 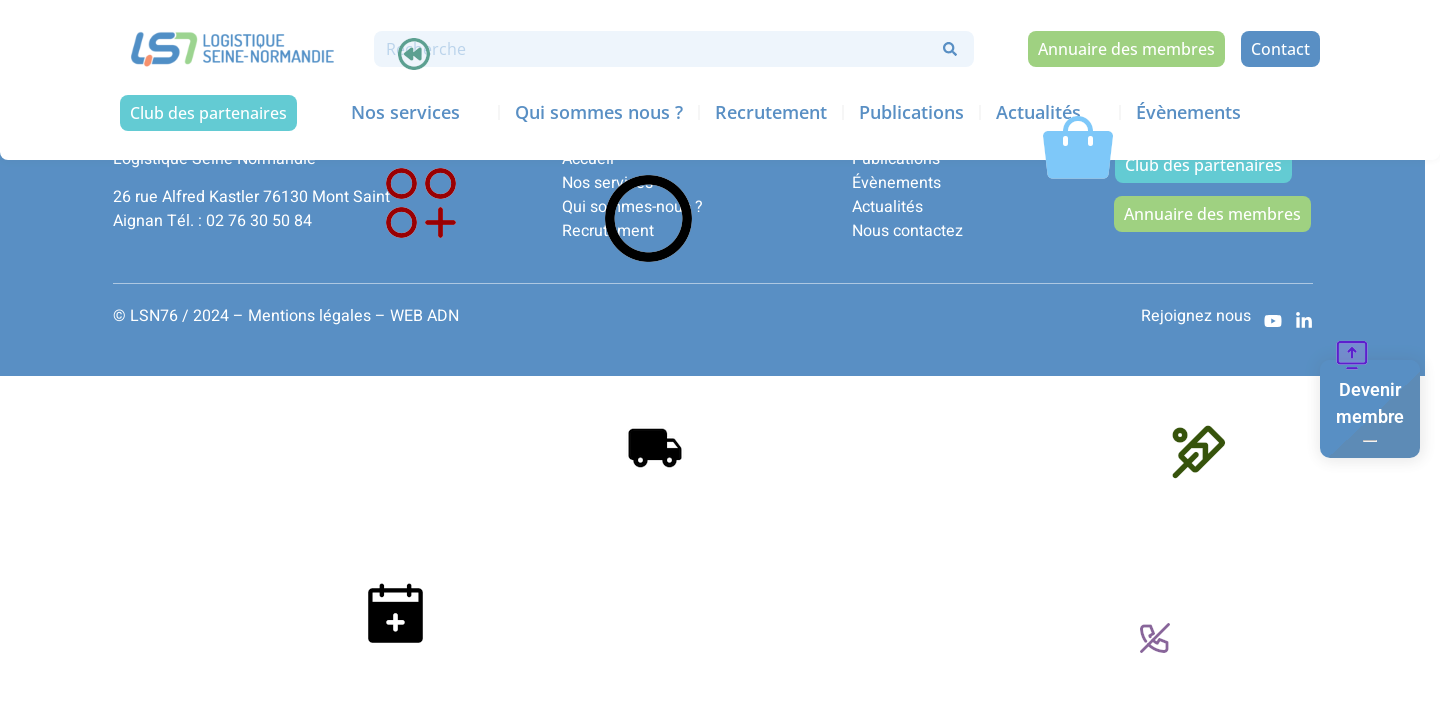 I want to click on rewind or skip backward in media playback, so click(x=414, y=54).